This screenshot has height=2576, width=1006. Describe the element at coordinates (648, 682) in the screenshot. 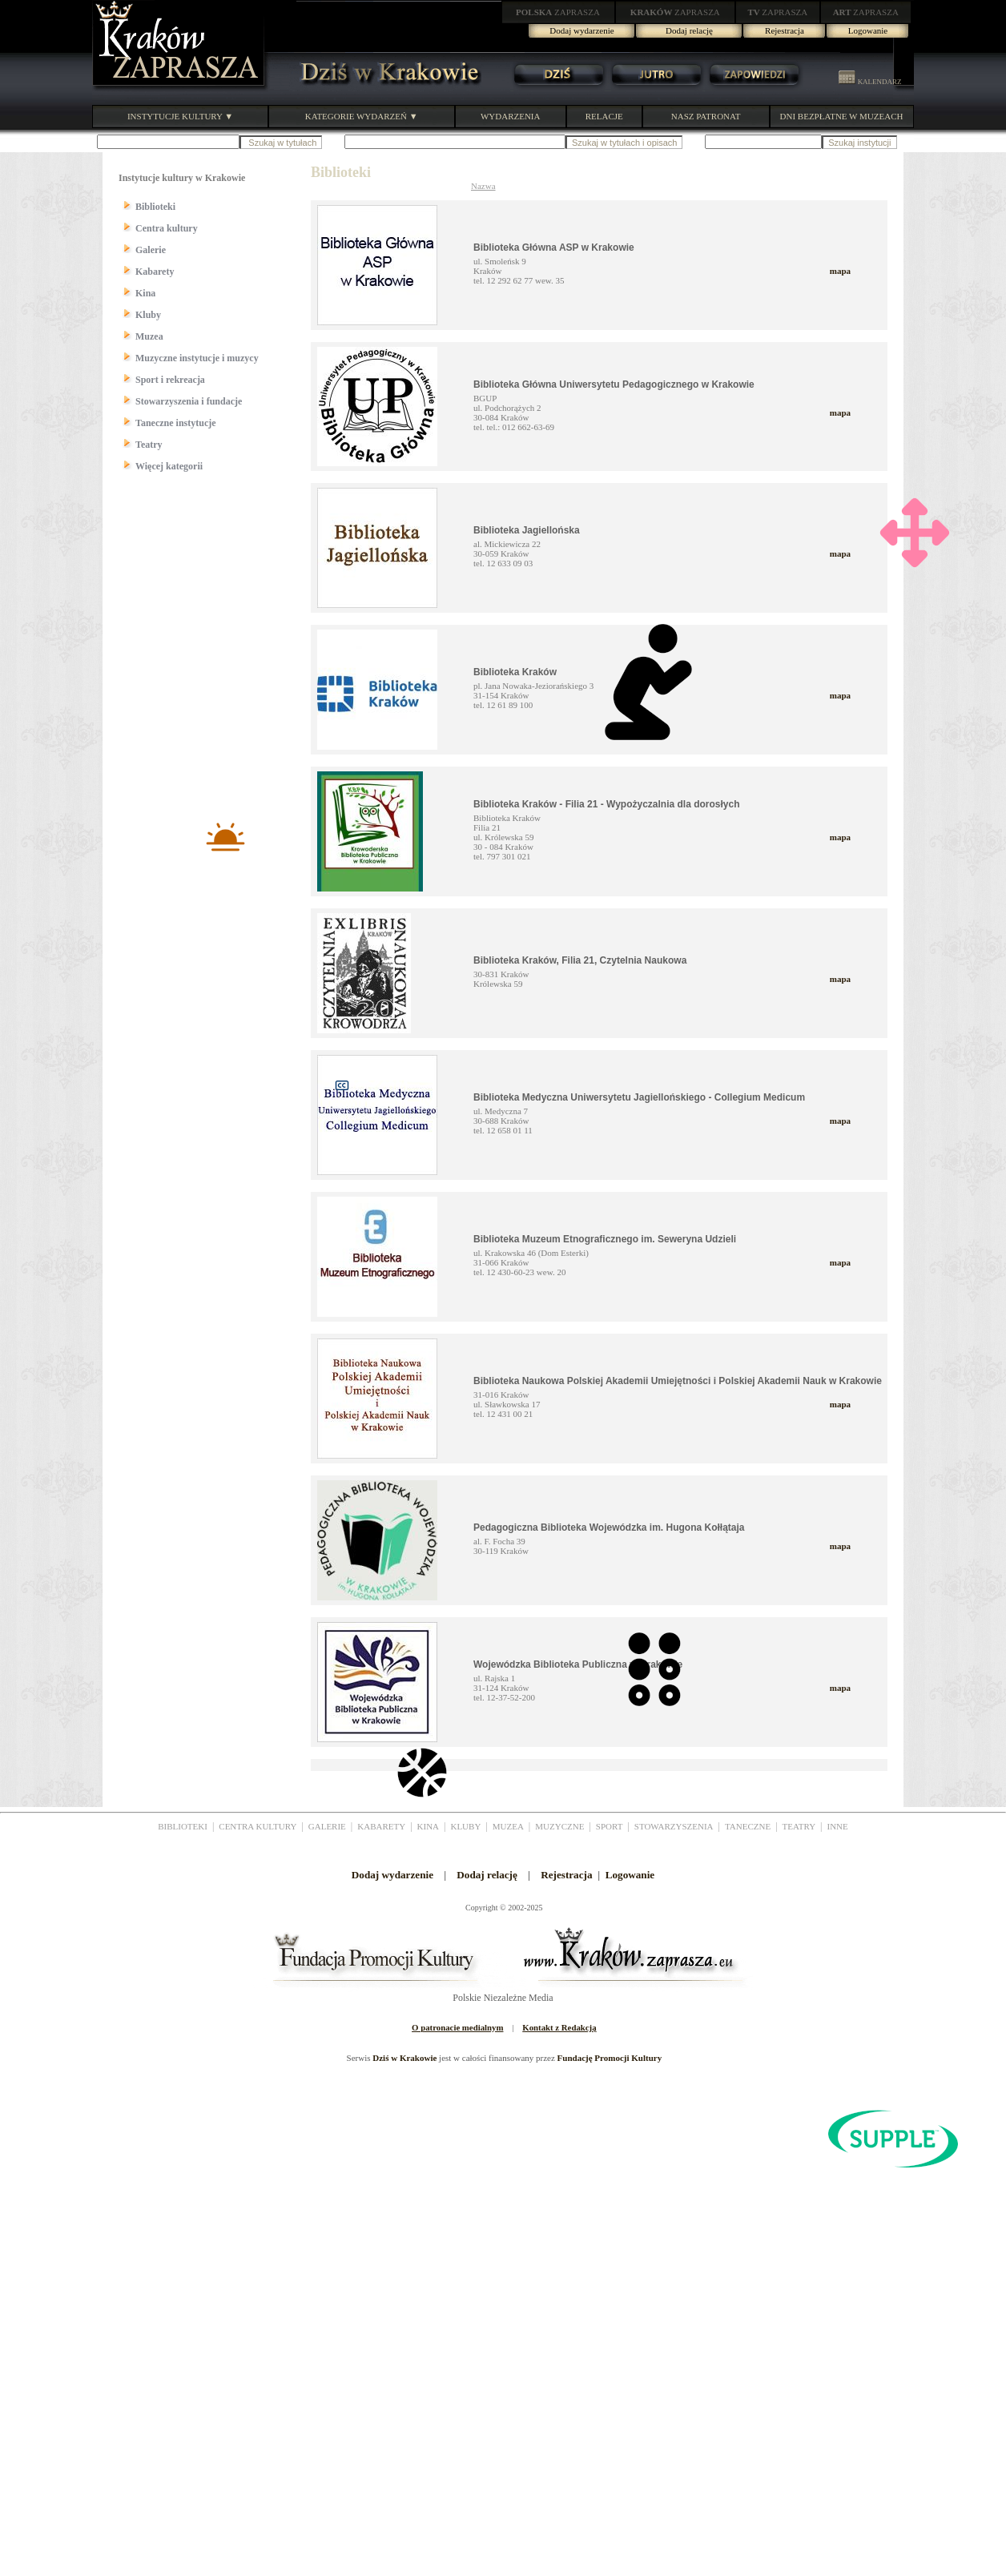

I see `indicates a prayer or meditation feature` at that location.